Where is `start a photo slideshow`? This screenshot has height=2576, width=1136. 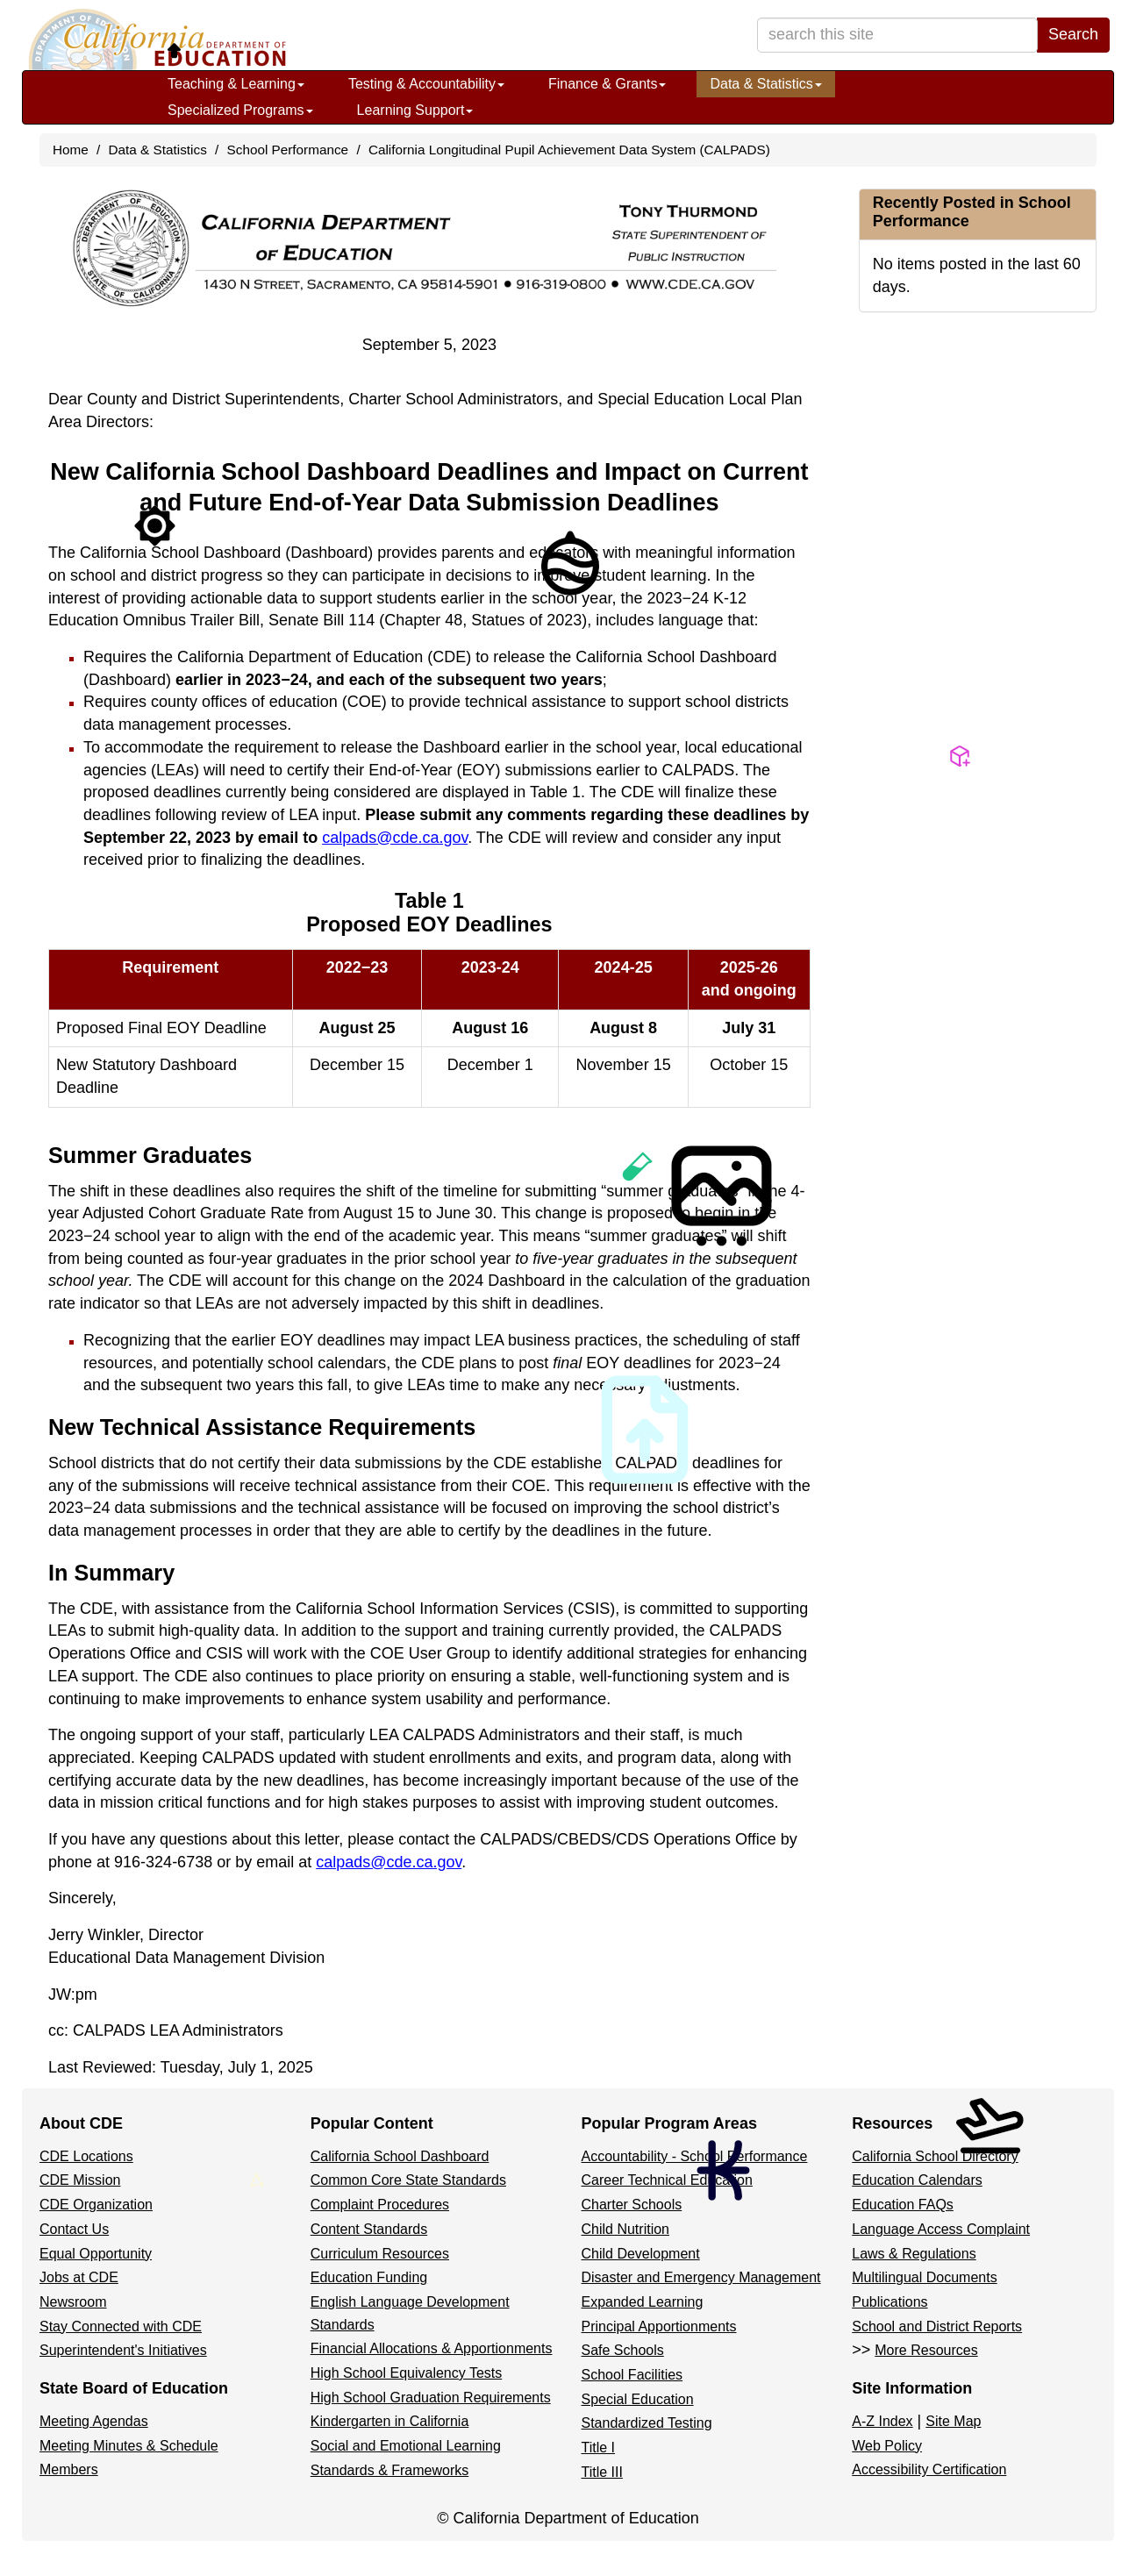
start a photo slideshow is located at coordinates (721, 1195).